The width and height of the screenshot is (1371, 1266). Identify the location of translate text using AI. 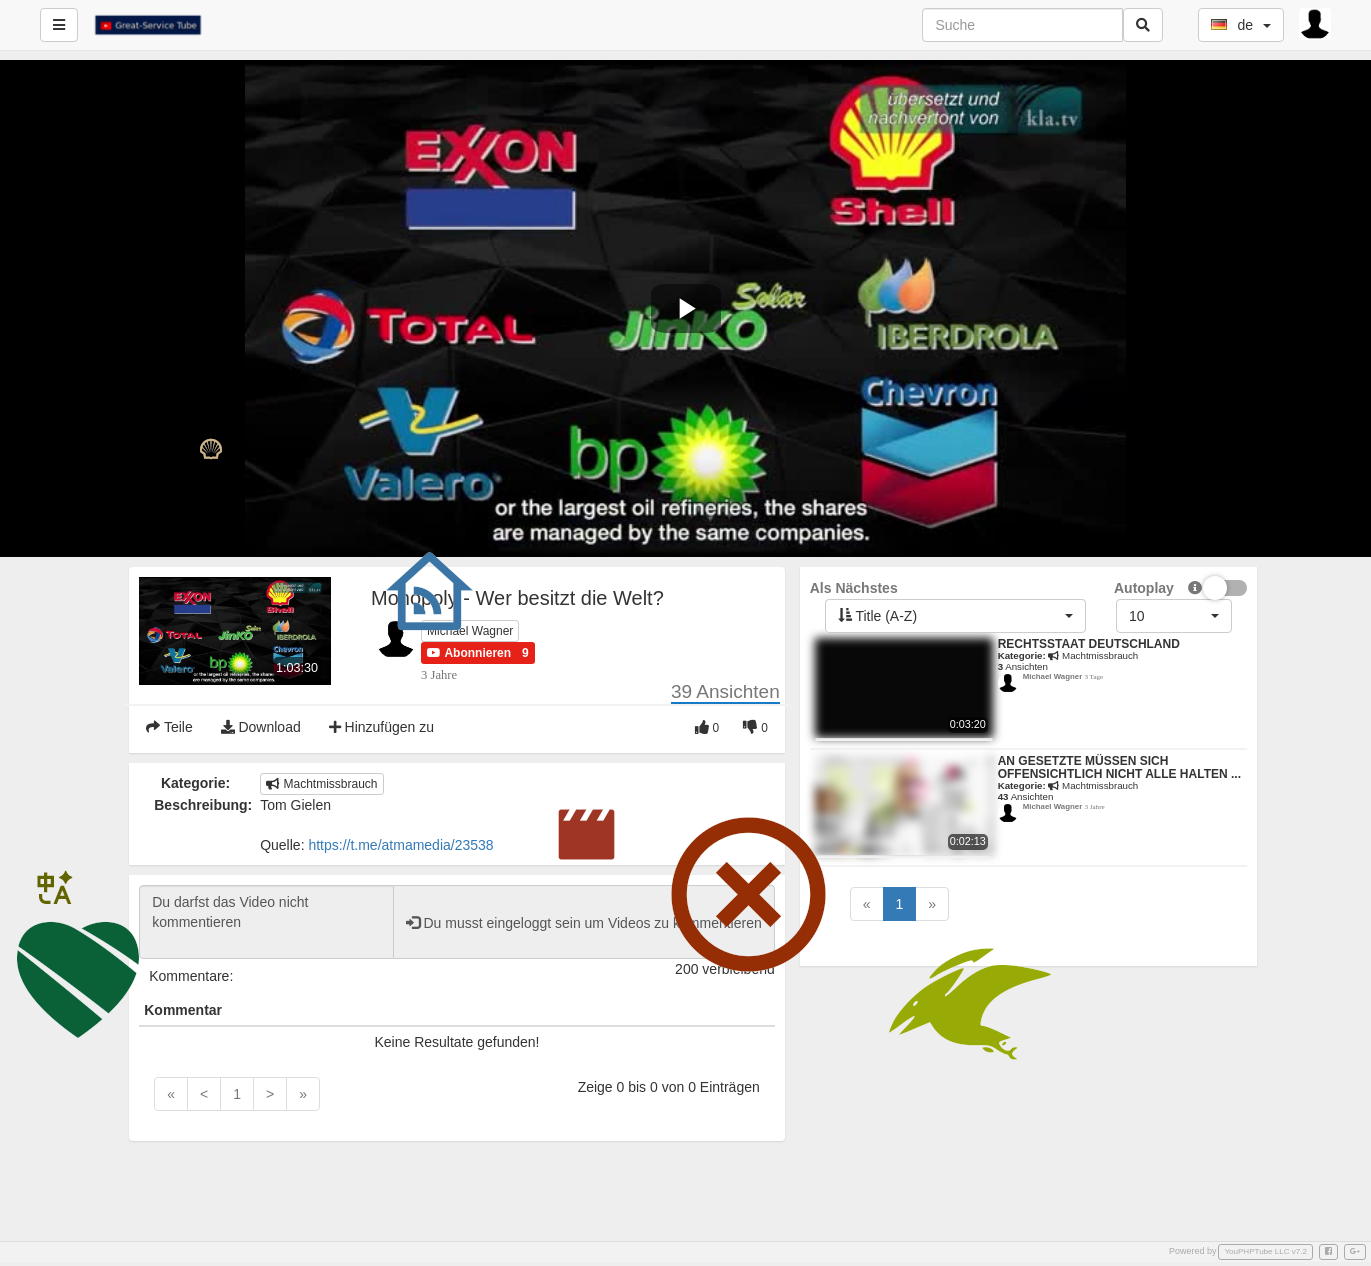
(54, 889).